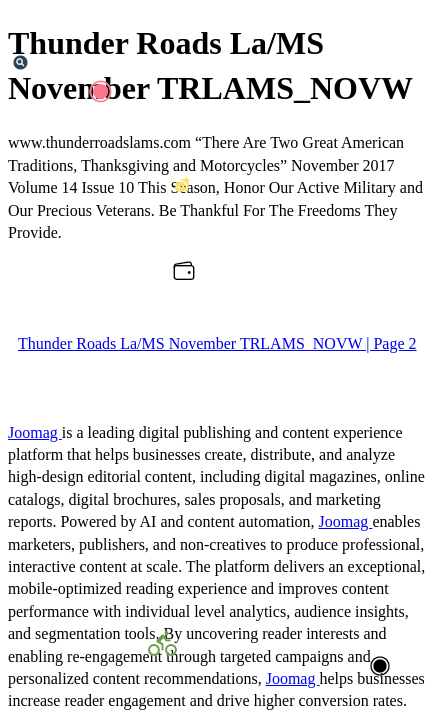 The width and height of the screenshot is (437, 721). I want to click on indicates a selected radio button option, so click(100, 91).